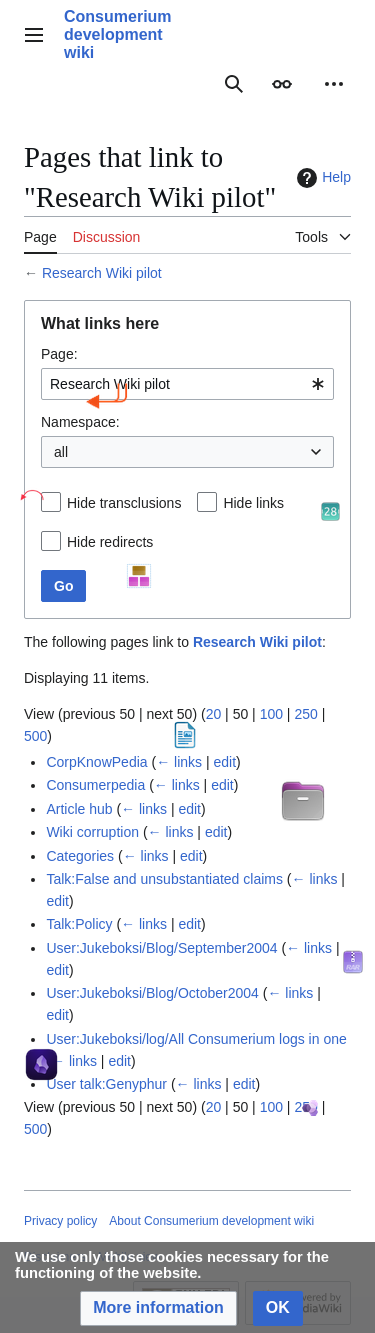 This screenshot has height=1333, width=375. I want to click on a compressed RAR archive file, so click(353, 962).